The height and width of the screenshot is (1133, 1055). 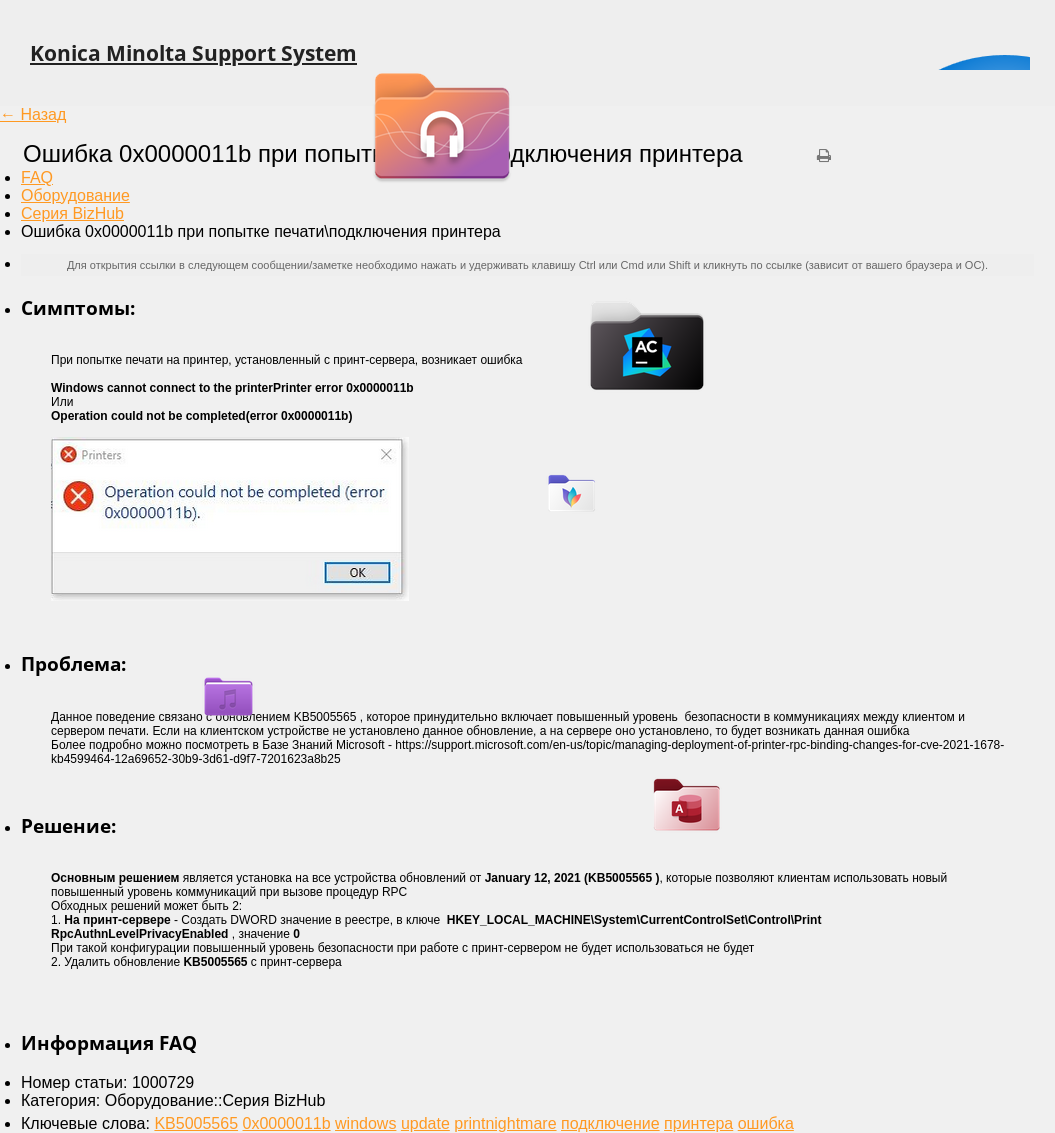 I want to click on open your music folder, so click(x=228, y=696).